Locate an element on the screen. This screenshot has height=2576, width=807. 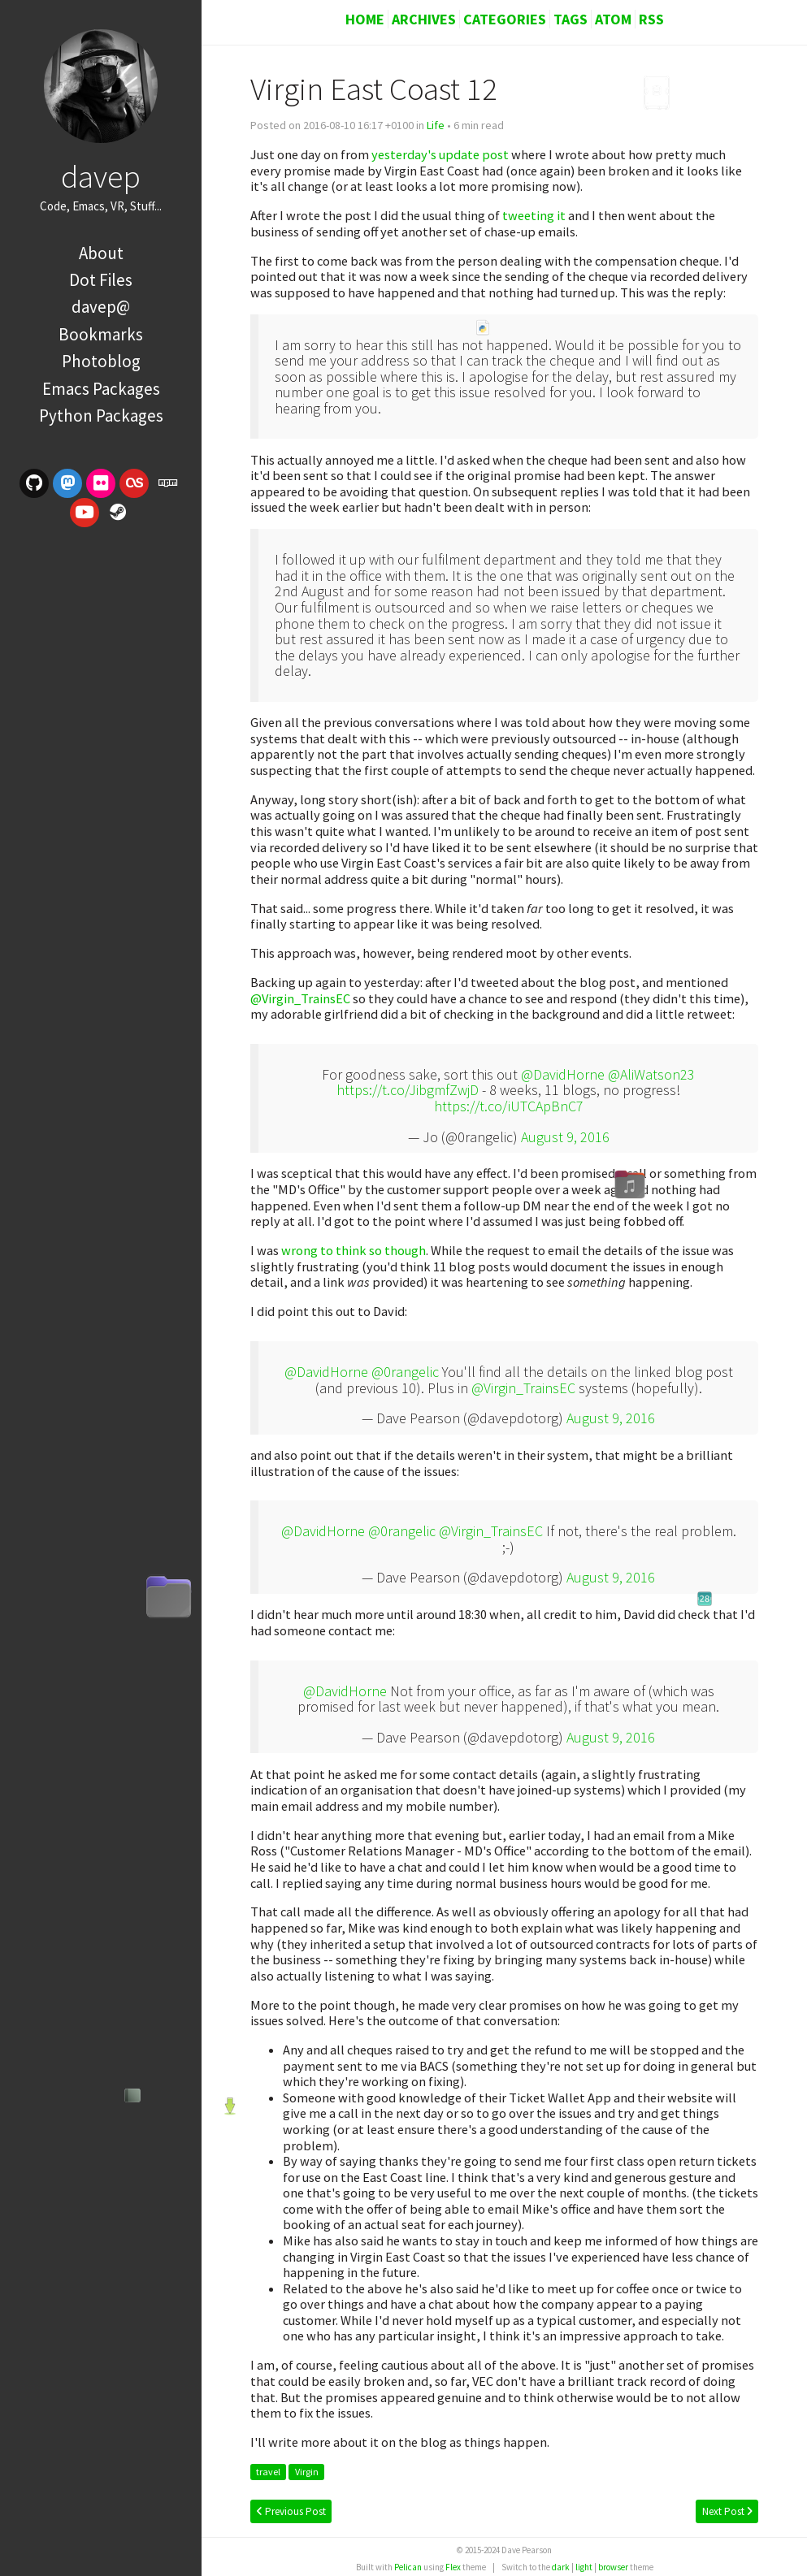
open folder to view contents is located at coordinates (168, 1596).